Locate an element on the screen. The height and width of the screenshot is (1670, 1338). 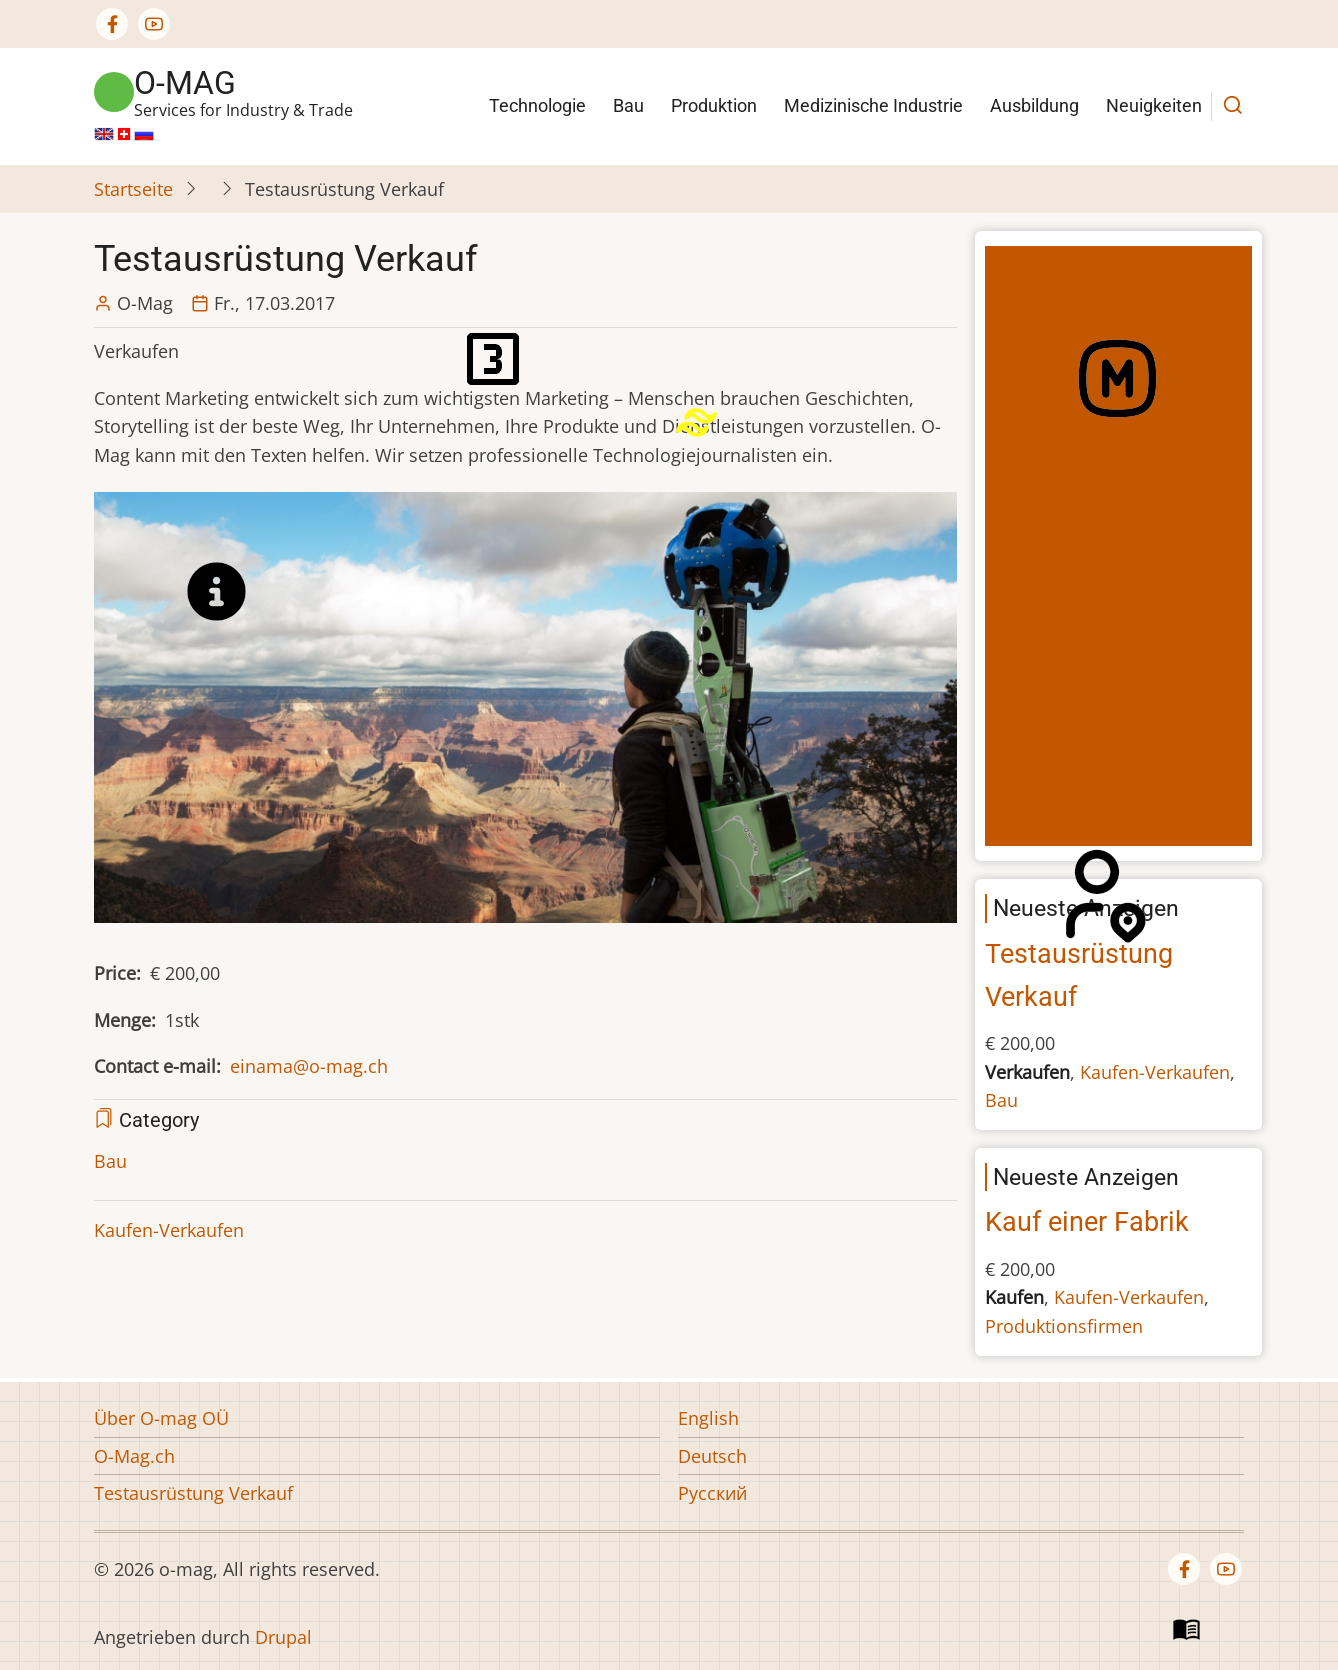
view more information or details is located at coordinates (216, 591).